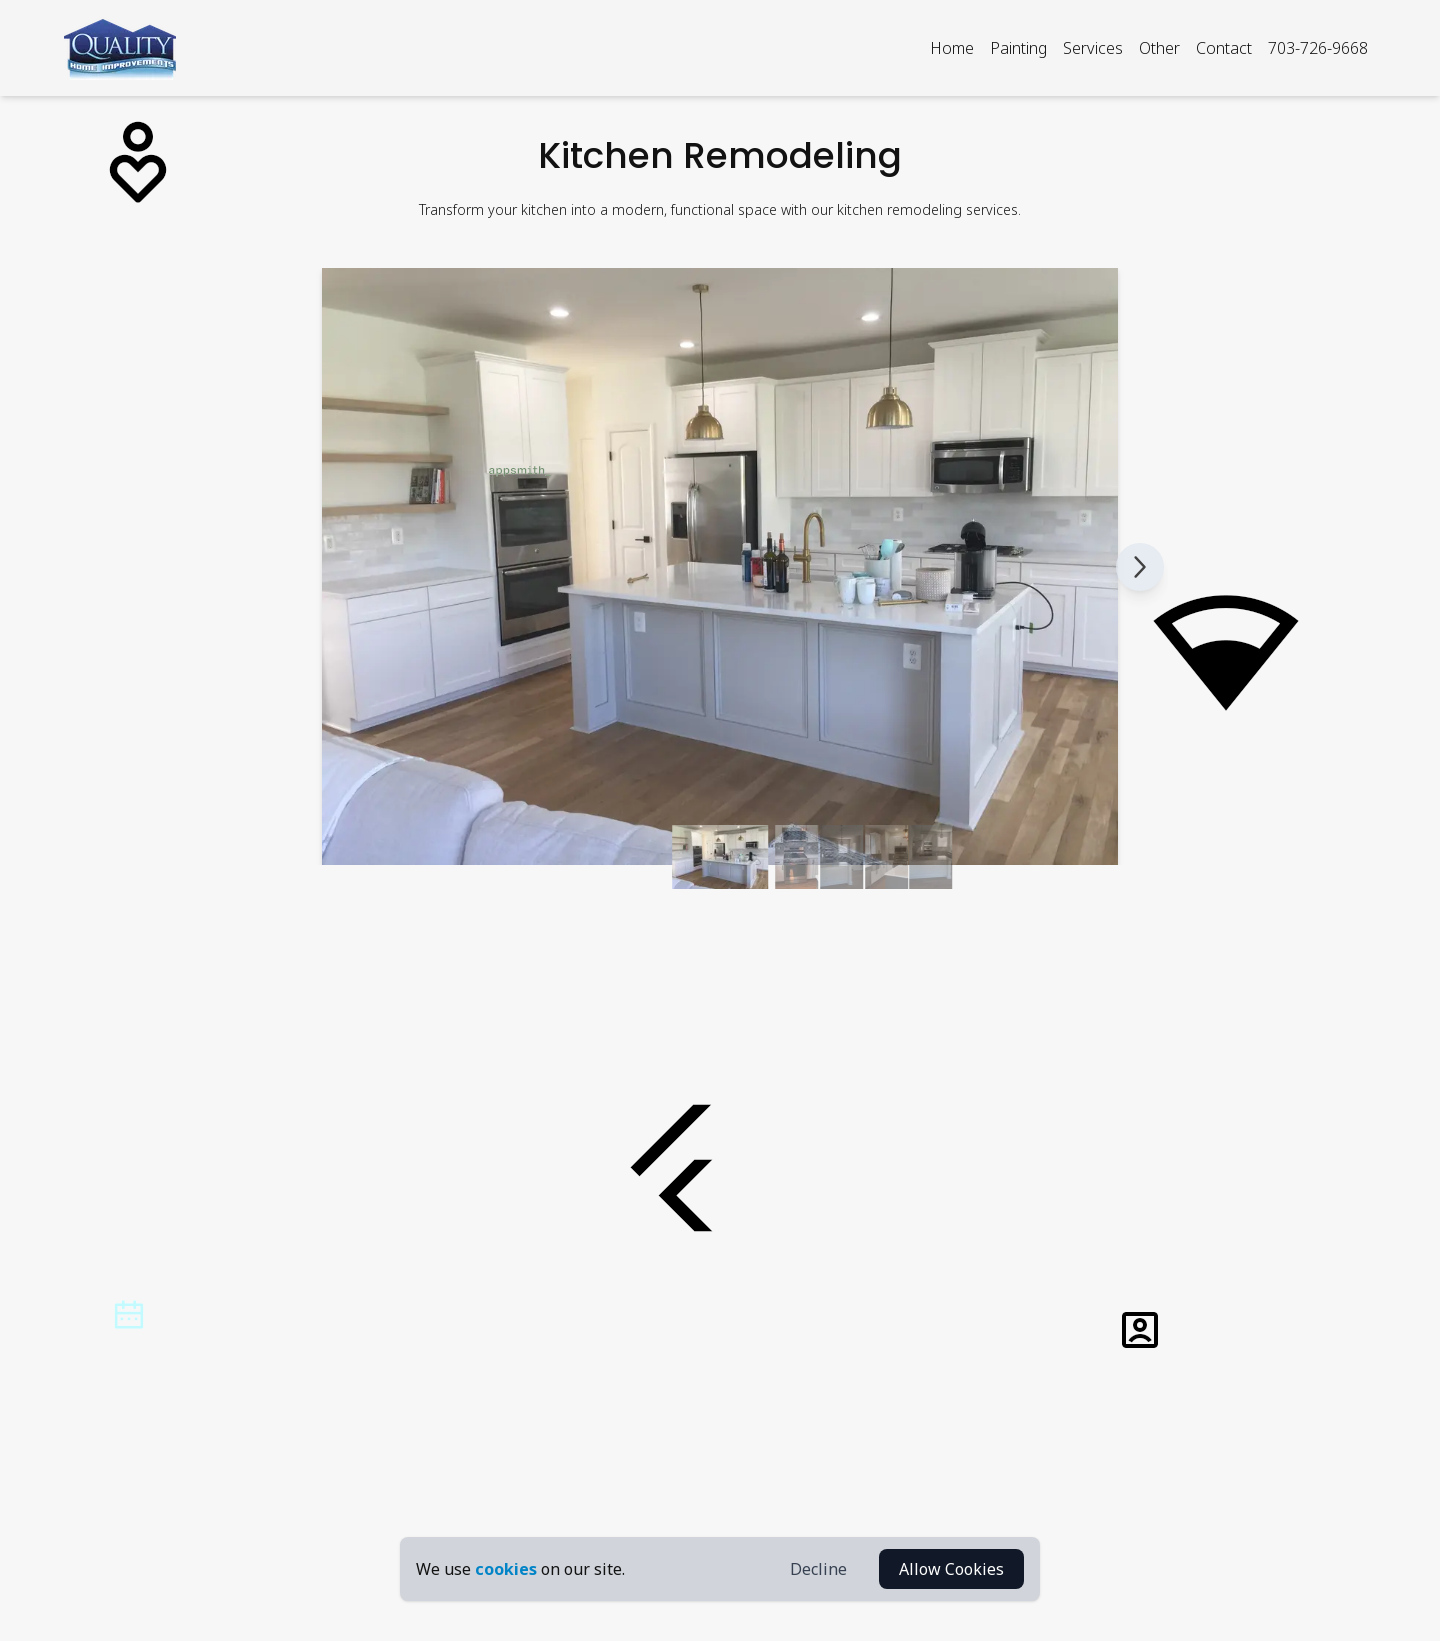 Image resolution: width=1440 pixels, height=1641 pixels. I want to click on empathize or show compassion for others, so click(138, 163).